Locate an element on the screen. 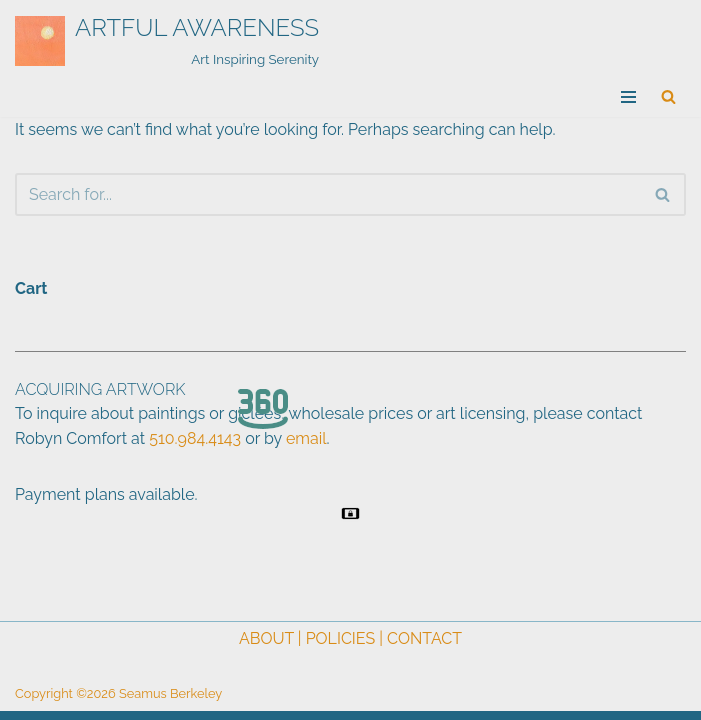  view 360-degree panoramic content is located at coordinates (263, 409).